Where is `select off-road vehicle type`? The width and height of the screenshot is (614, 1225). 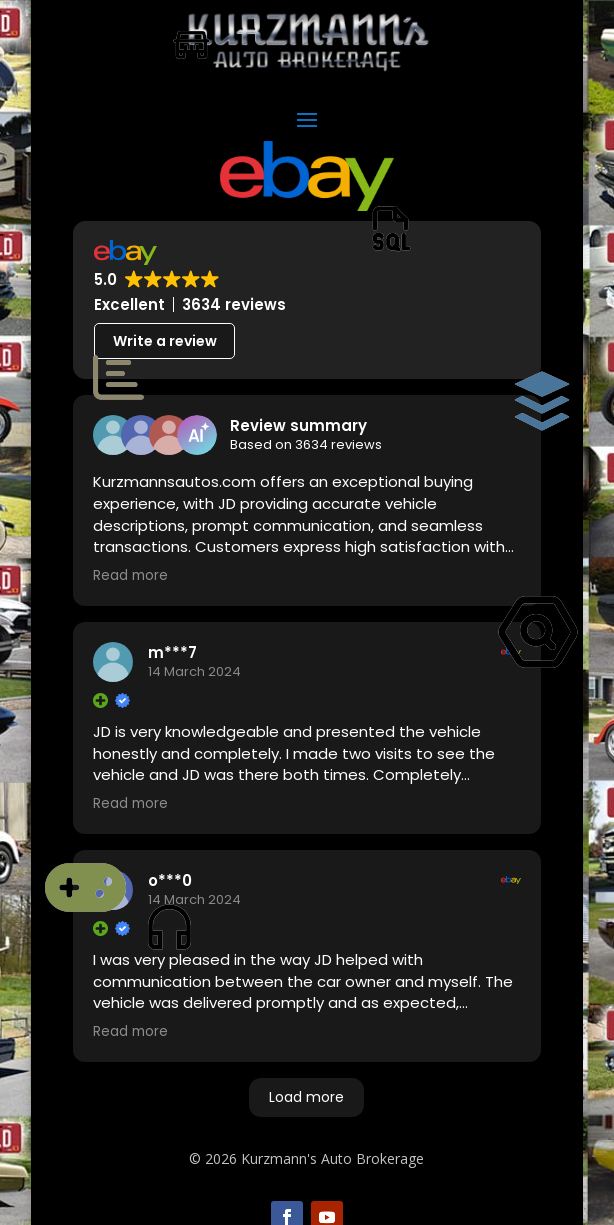
select off-road vehicle type is located at coordinates (191, 45).